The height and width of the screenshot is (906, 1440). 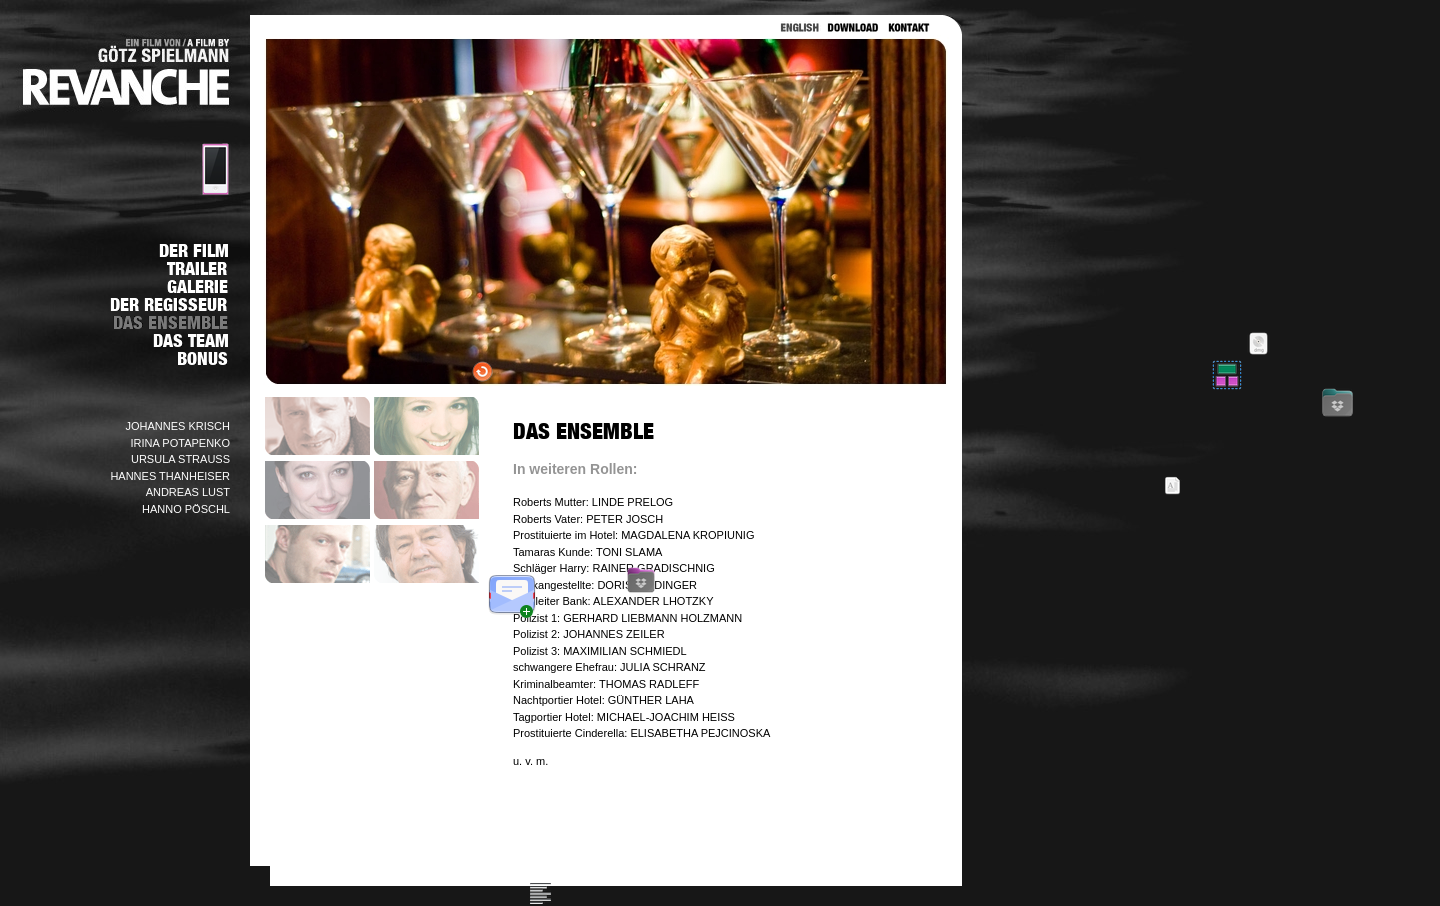 What do you see at coordinates (482, 371) in the screenshot?
I see `open livepatch settings to manage kernel updates` at bounding box center [482, 371].